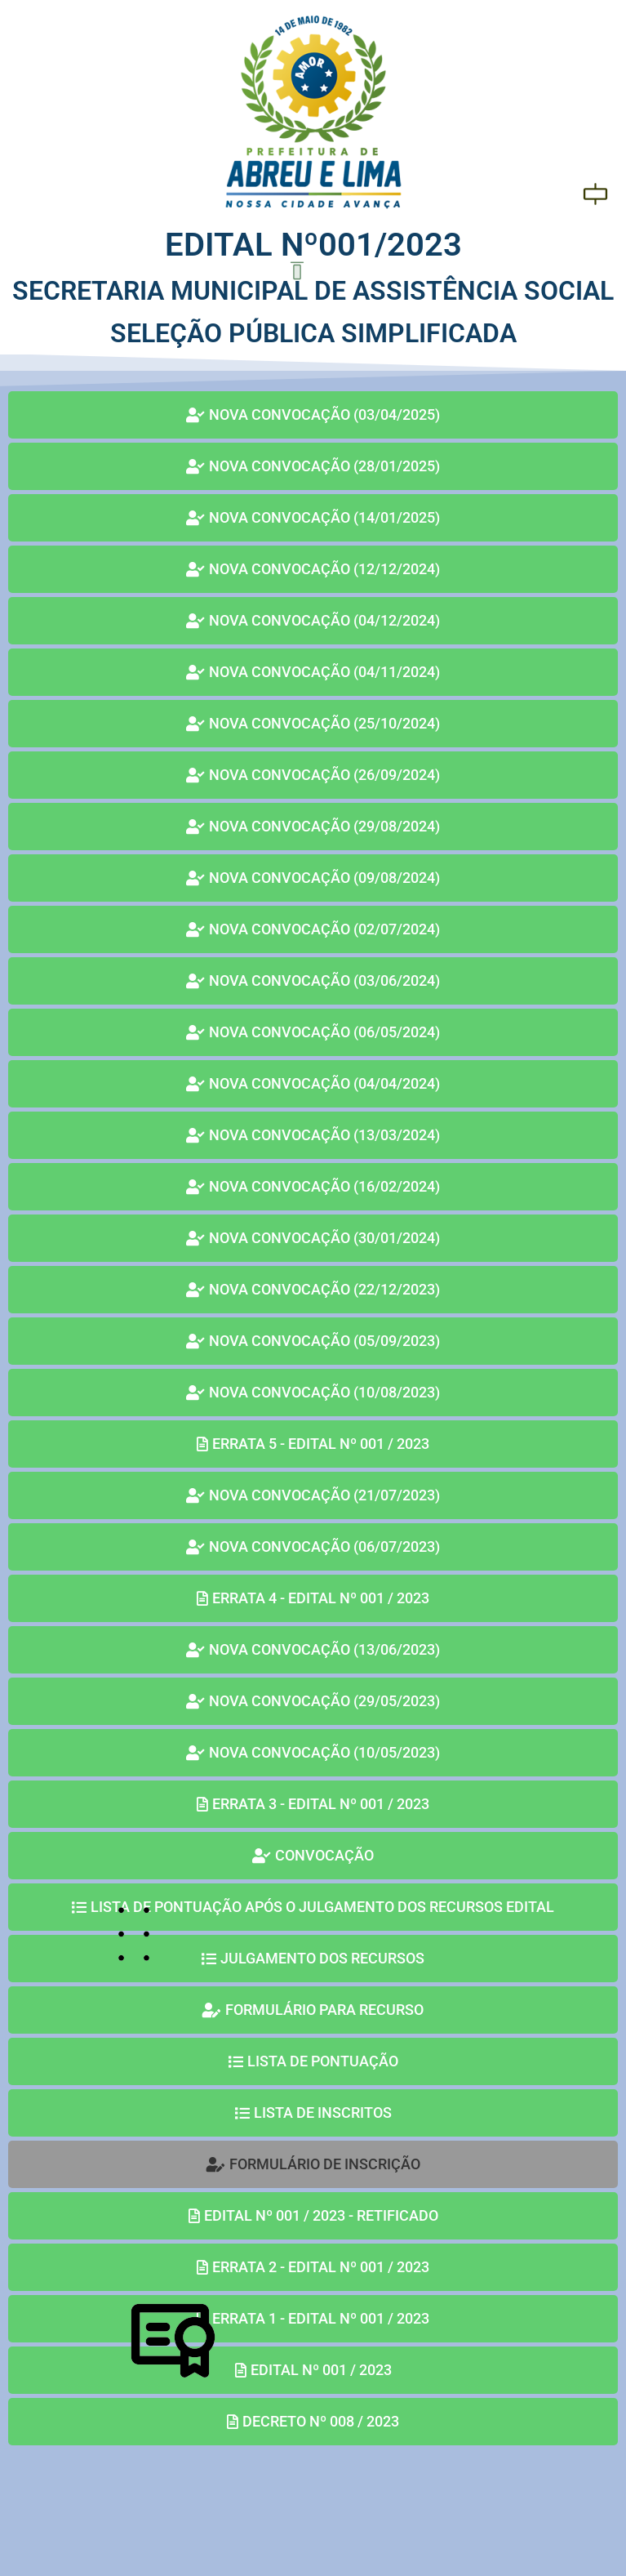  I want to click on align element to top edge, so click(297, 270).